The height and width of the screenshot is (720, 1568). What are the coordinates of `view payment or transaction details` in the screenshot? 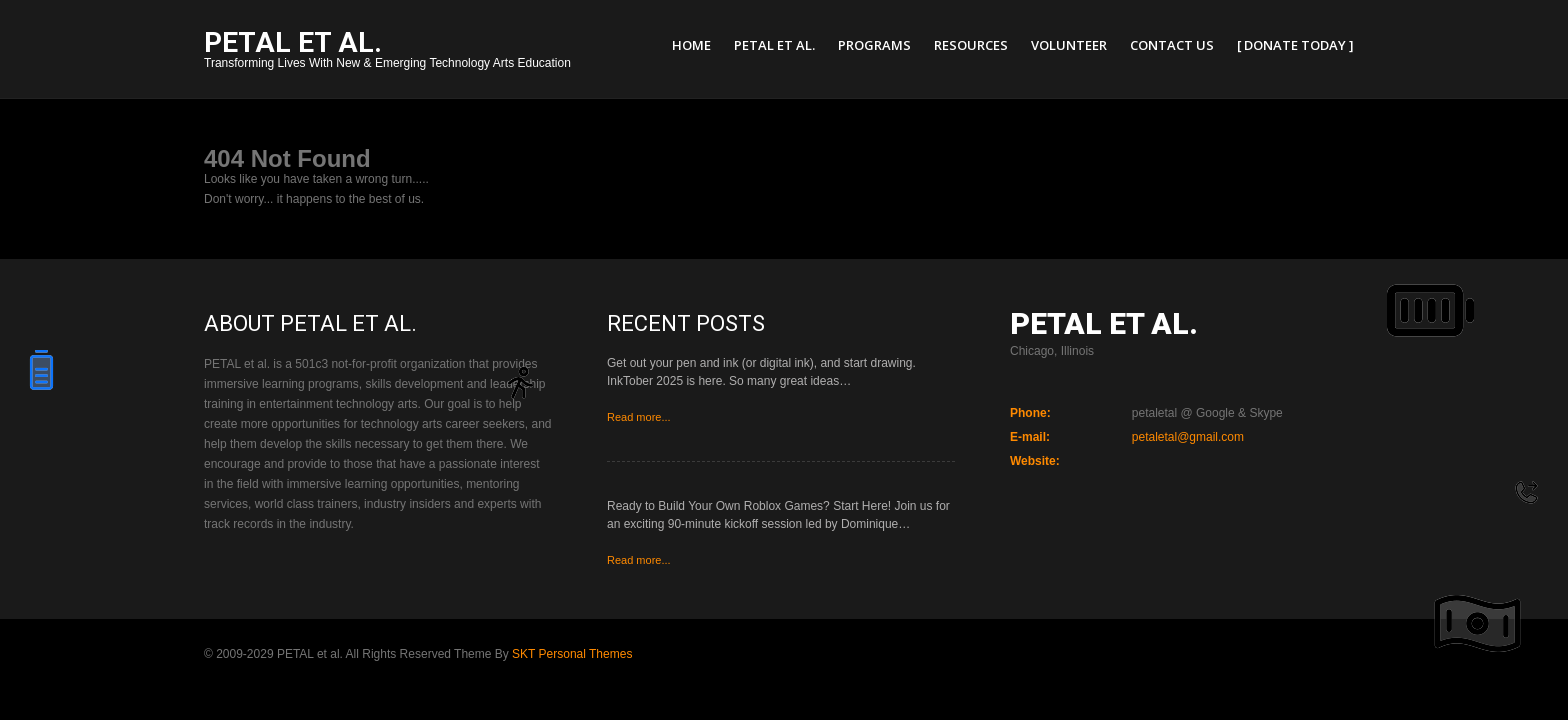 It's located at (1477, 623).